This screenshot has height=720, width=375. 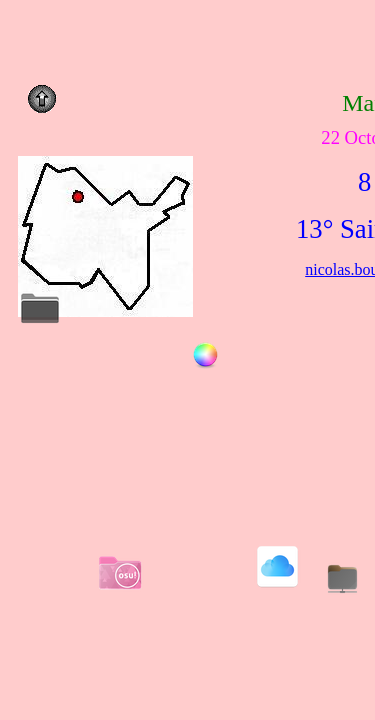 What do you see at coordinates (40, 308) in the screenshot?
I see `selected folder in mail sidebar` at bounding box center [40, 308].